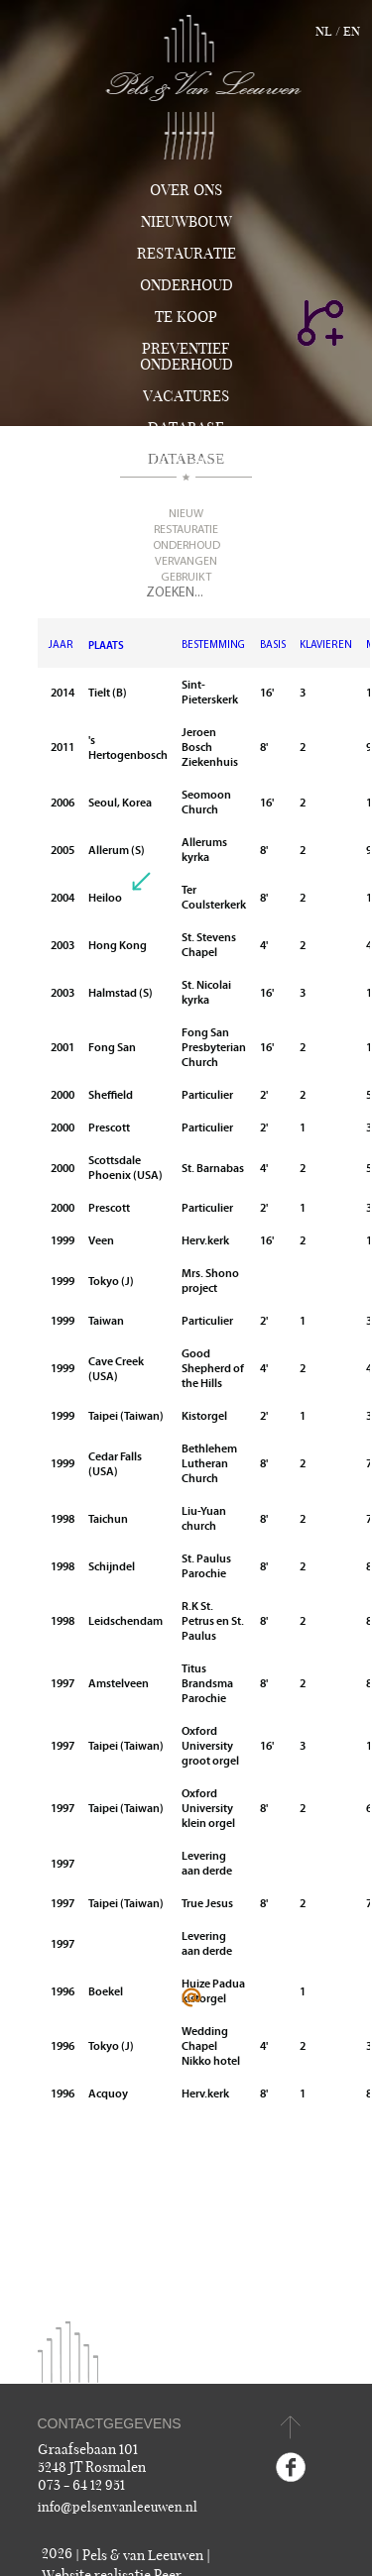 The height and width of the screenshot is (2576, 372). What do you see at coordinates (141, 881) in the screenshot?
I see `move item to the bottom-left corner` at bounding box center [141, 881].